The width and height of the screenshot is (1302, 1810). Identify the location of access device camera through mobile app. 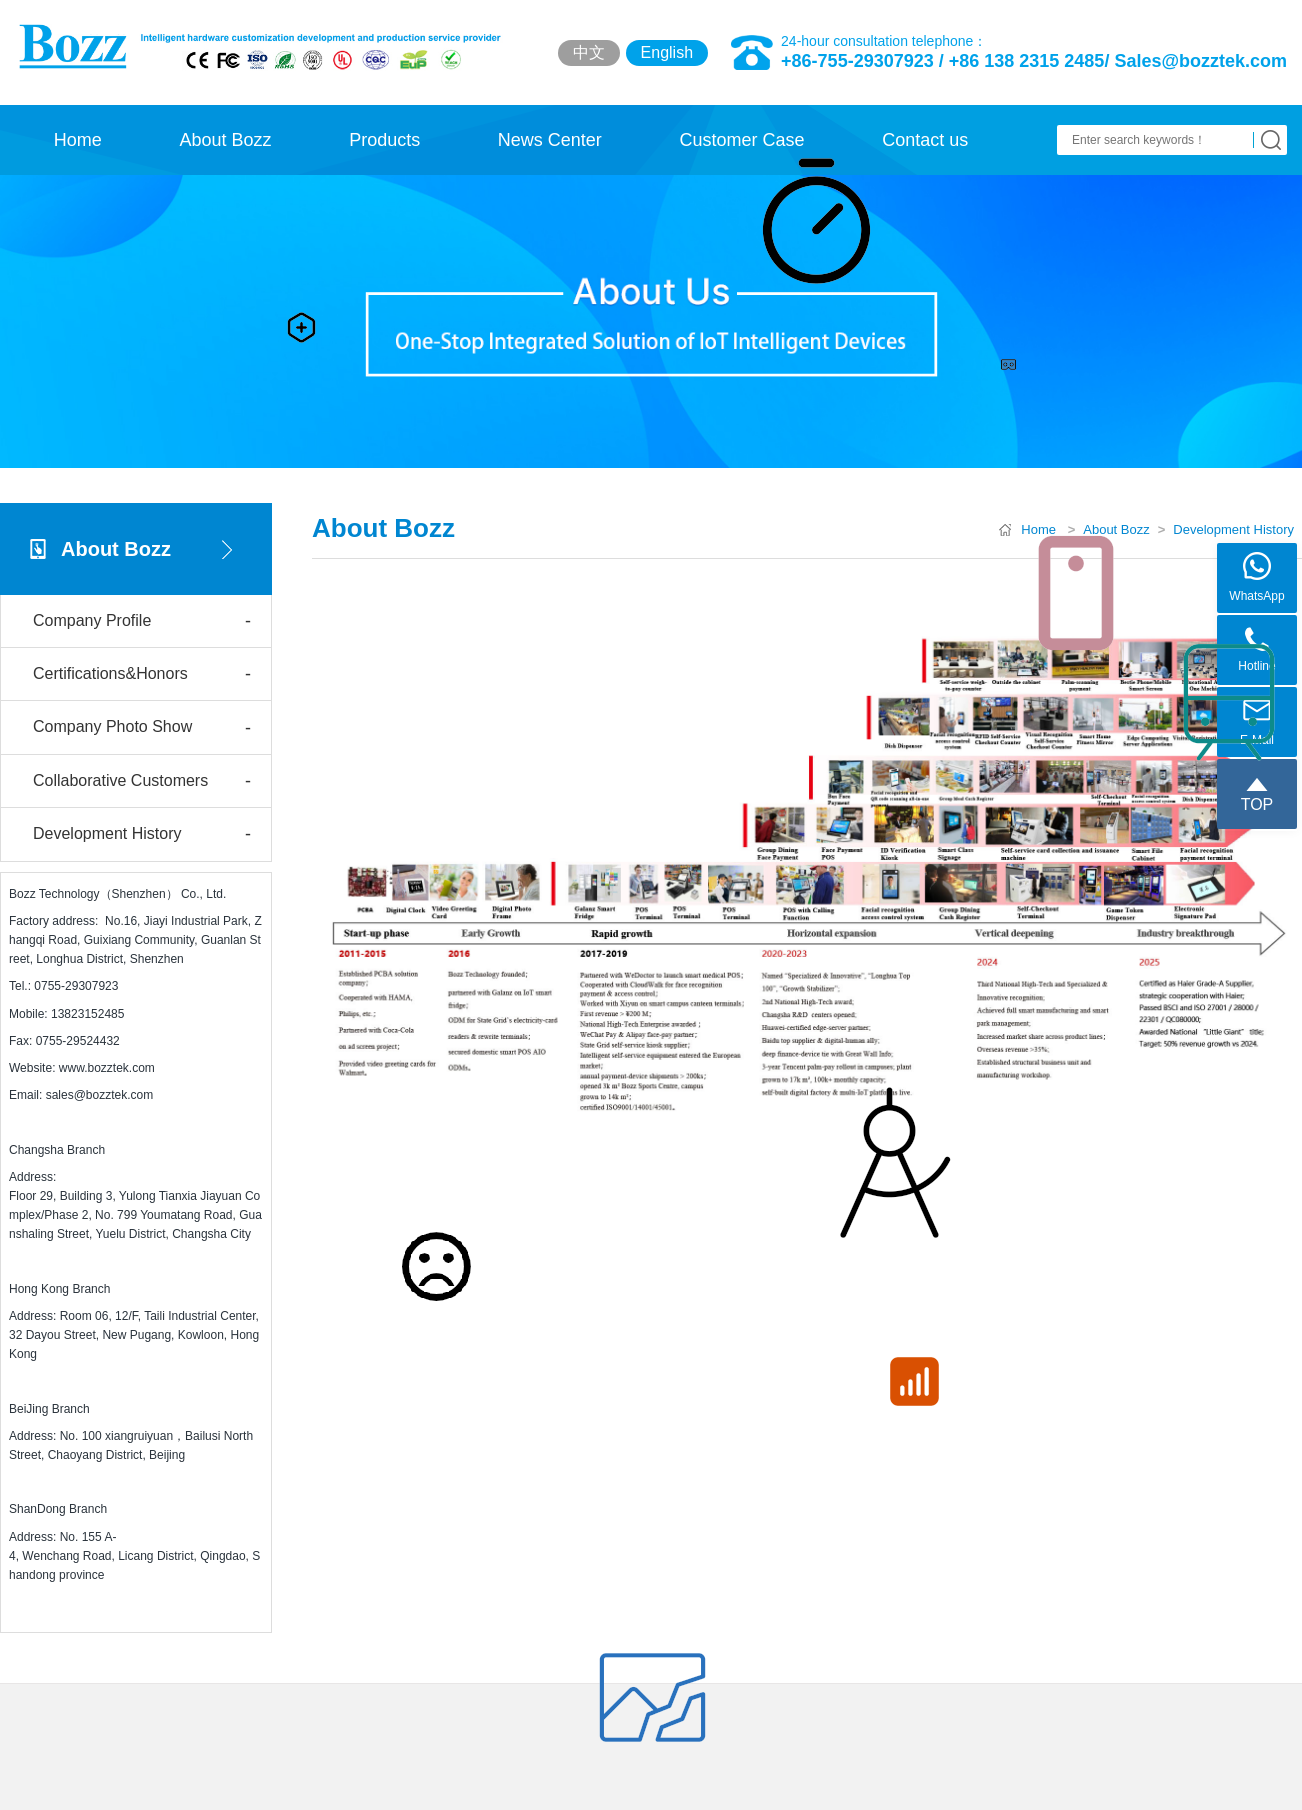
(1076, 593).